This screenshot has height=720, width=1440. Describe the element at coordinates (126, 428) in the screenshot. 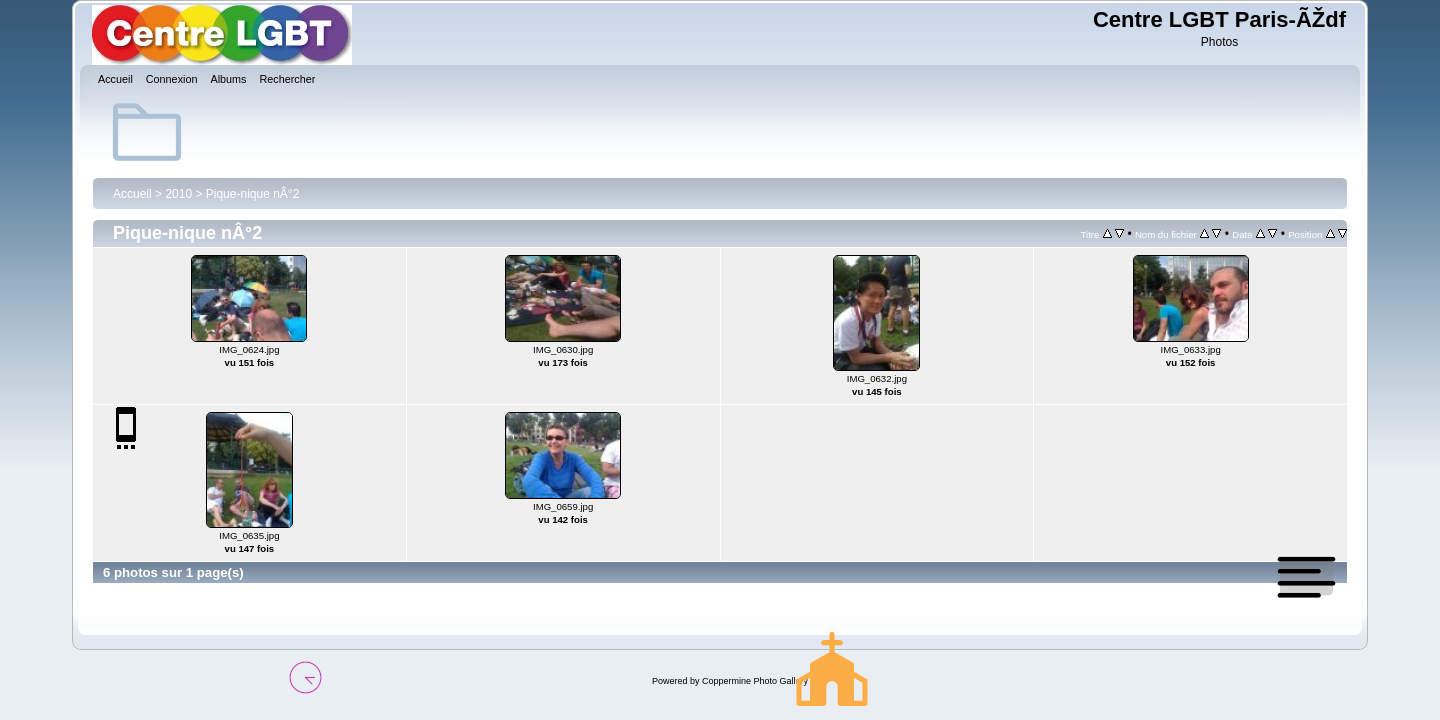

I see `access mobile device settings` at that location.